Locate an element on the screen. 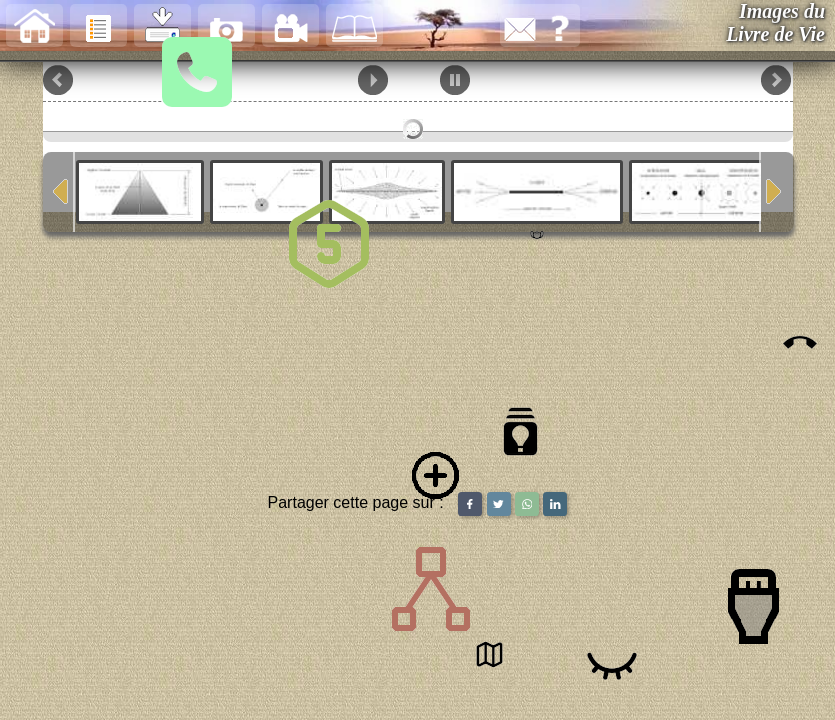 Image resolution: width=835 pixels, height=720 pixels. tap to make a phone call is located at coordinates (197, 72).